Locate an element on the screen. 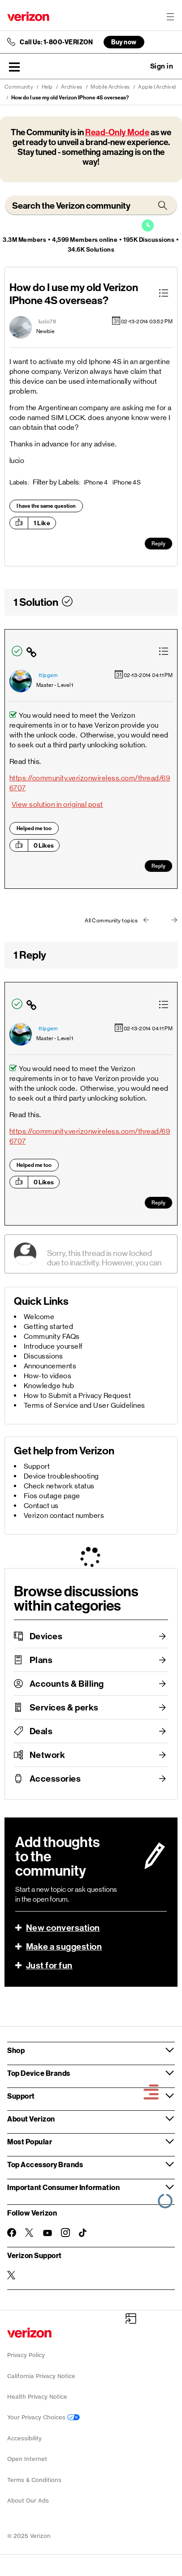  align text to the right is located at coordinates (151, 2092).